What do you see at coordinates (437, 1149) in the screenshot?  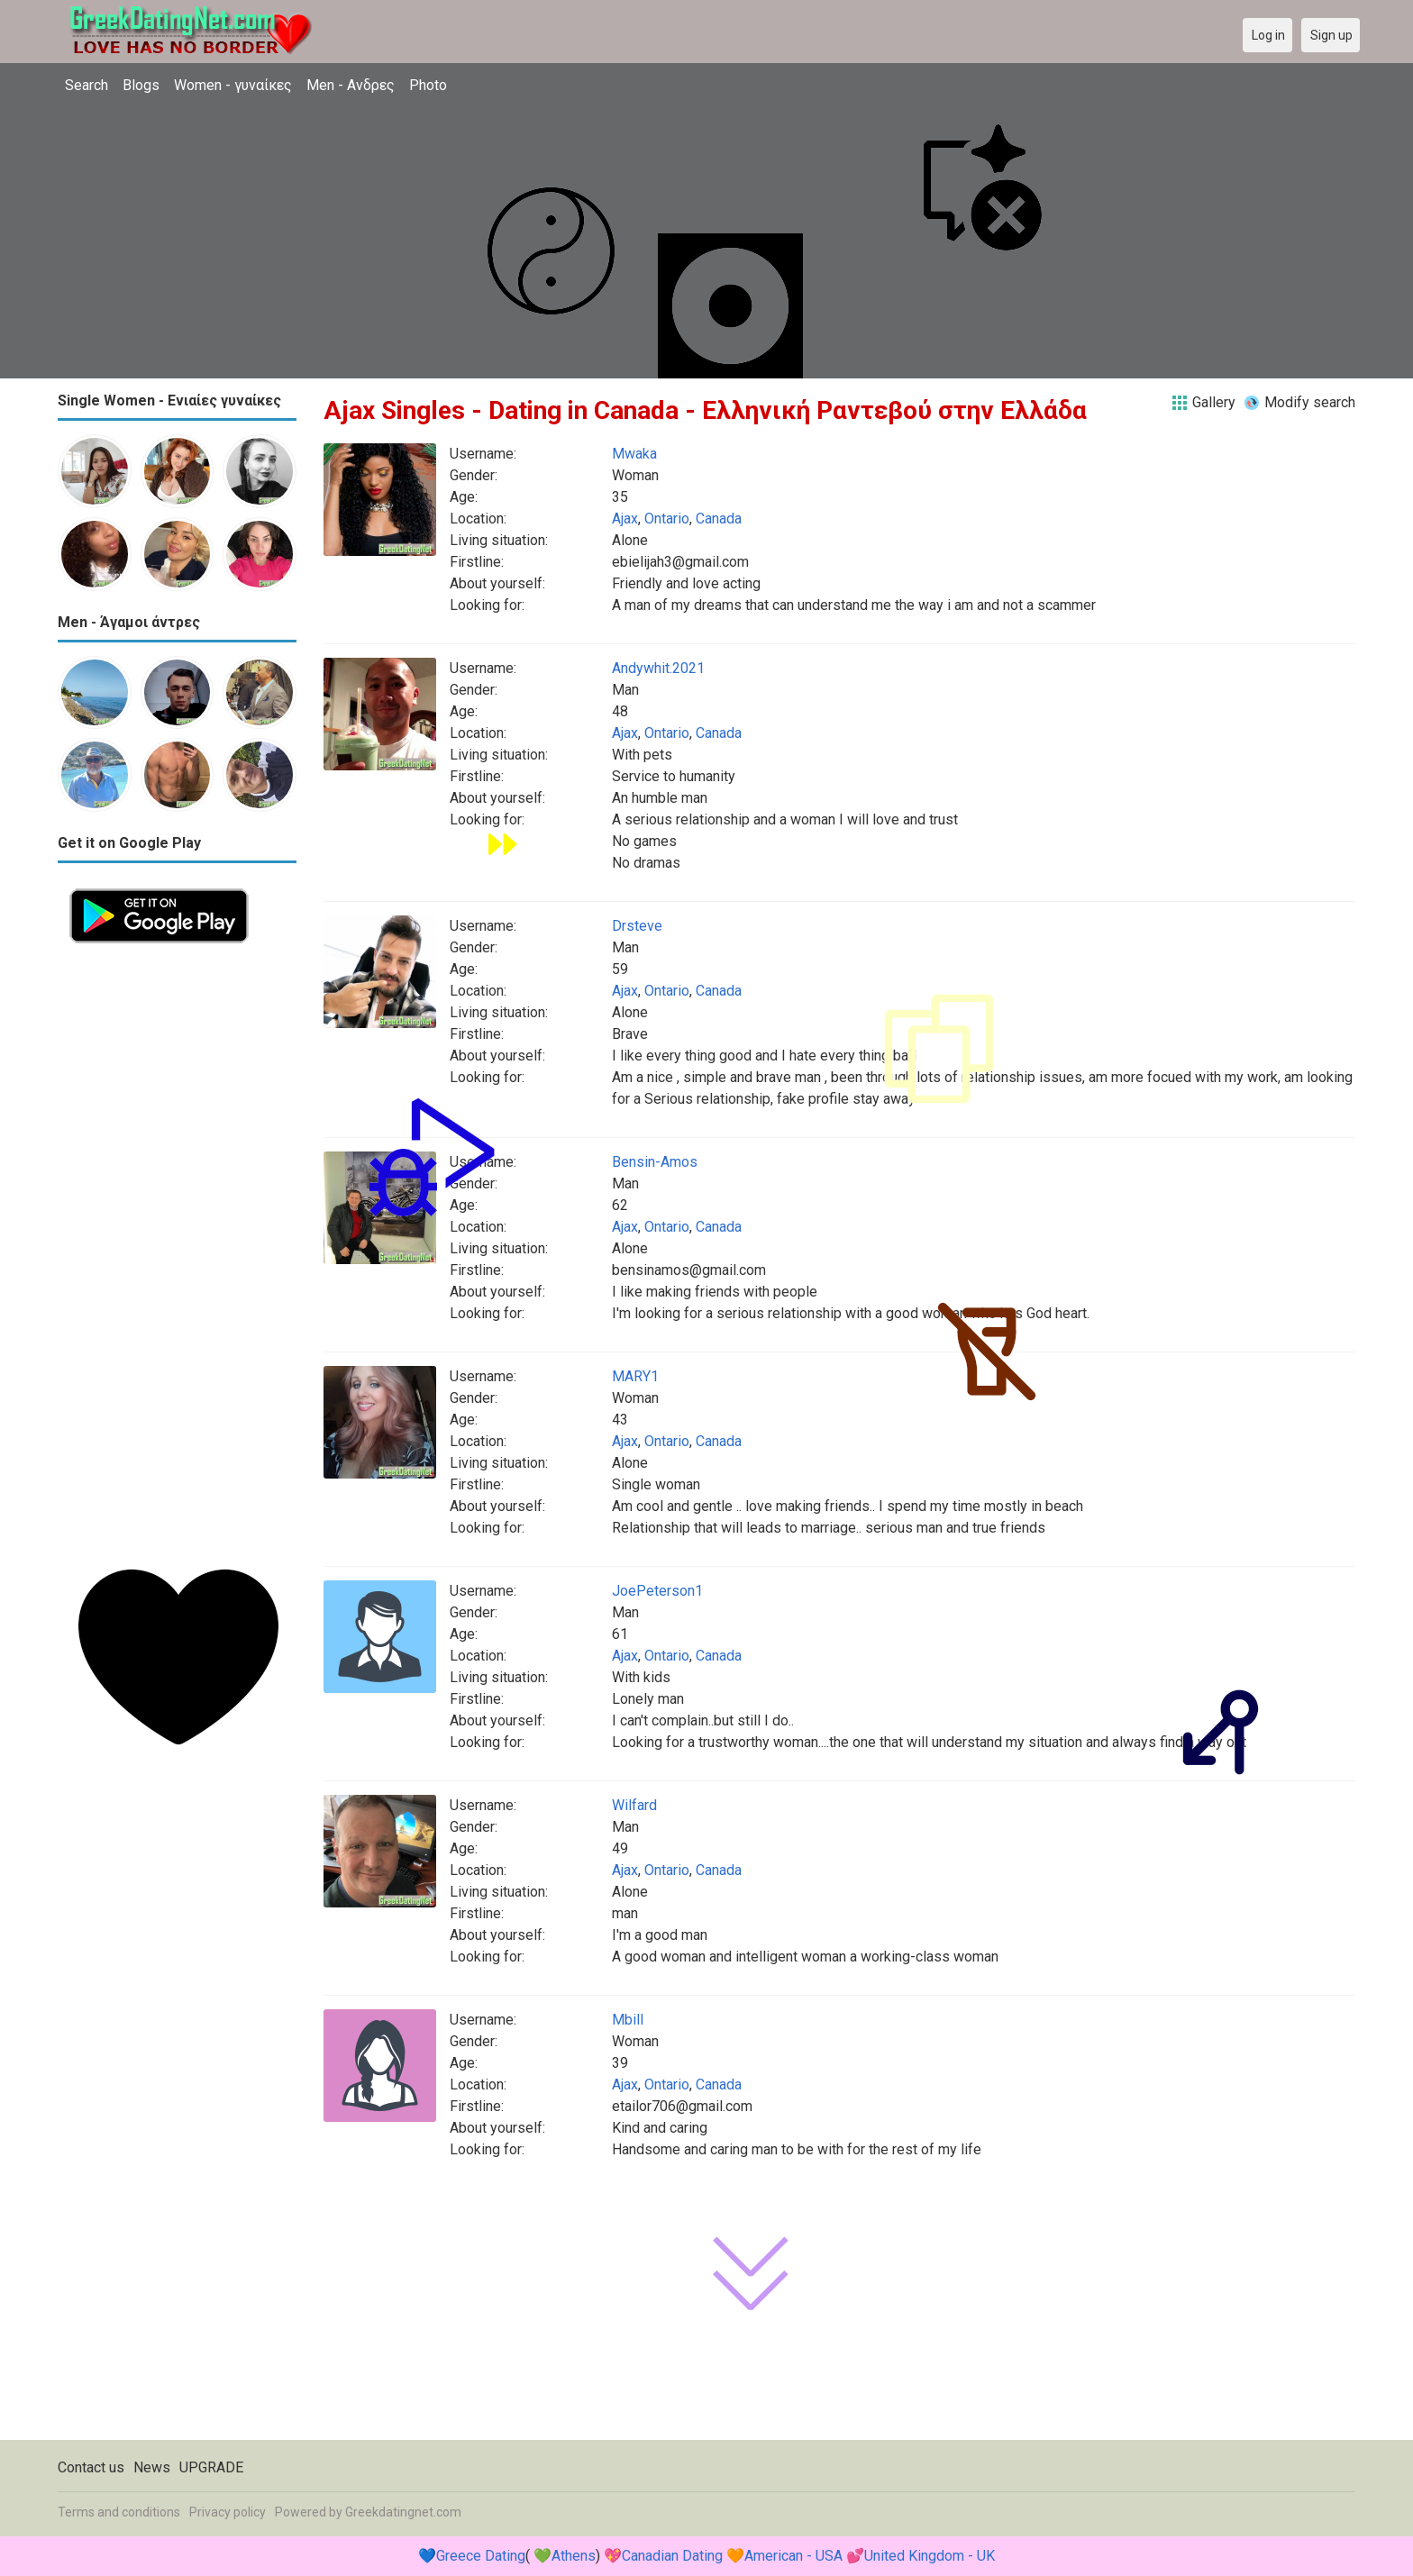 I see `start debugging session` at bounding box center [437, 1149].